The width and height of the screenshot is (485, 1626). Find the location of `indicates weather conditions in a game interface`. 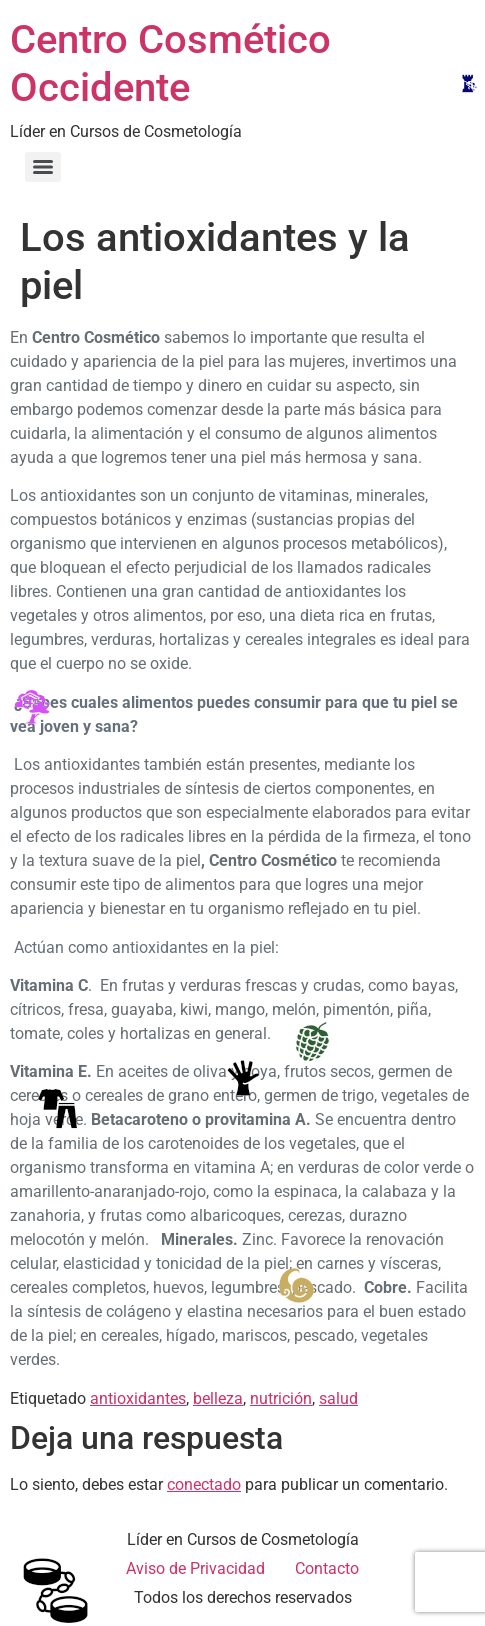

indicates weather conditions in a game interface is located at coordinates (296, 1285).